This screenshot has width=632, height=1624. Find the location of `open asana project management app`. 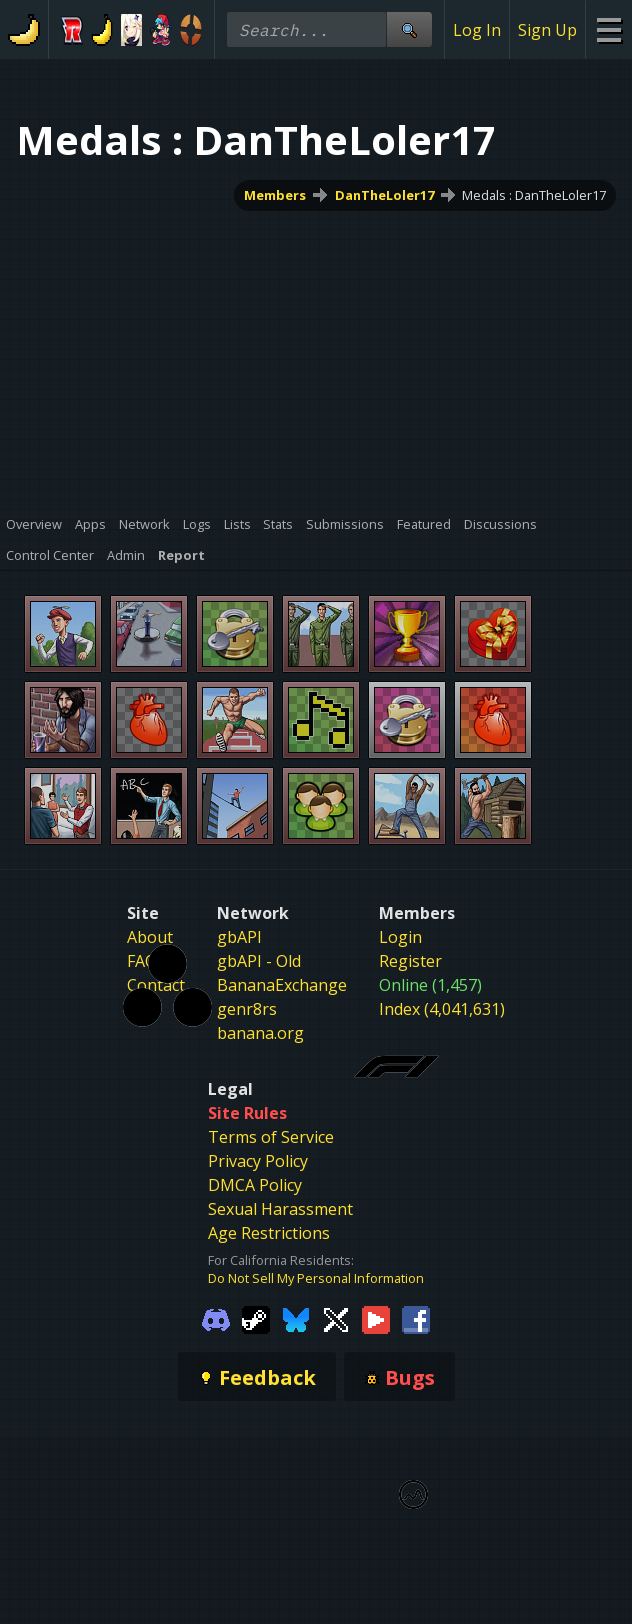

open asana project management app is located at coordinates (167, 985).